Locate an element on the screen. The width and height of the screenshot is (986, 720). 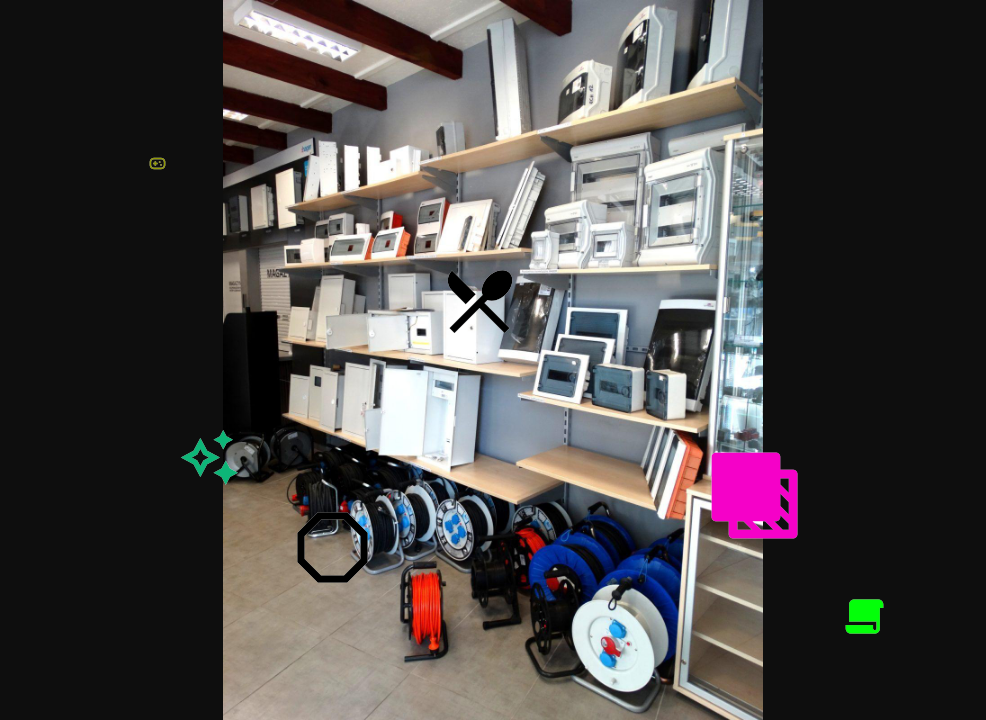
view document or file details is located at coordinates (864, 616).